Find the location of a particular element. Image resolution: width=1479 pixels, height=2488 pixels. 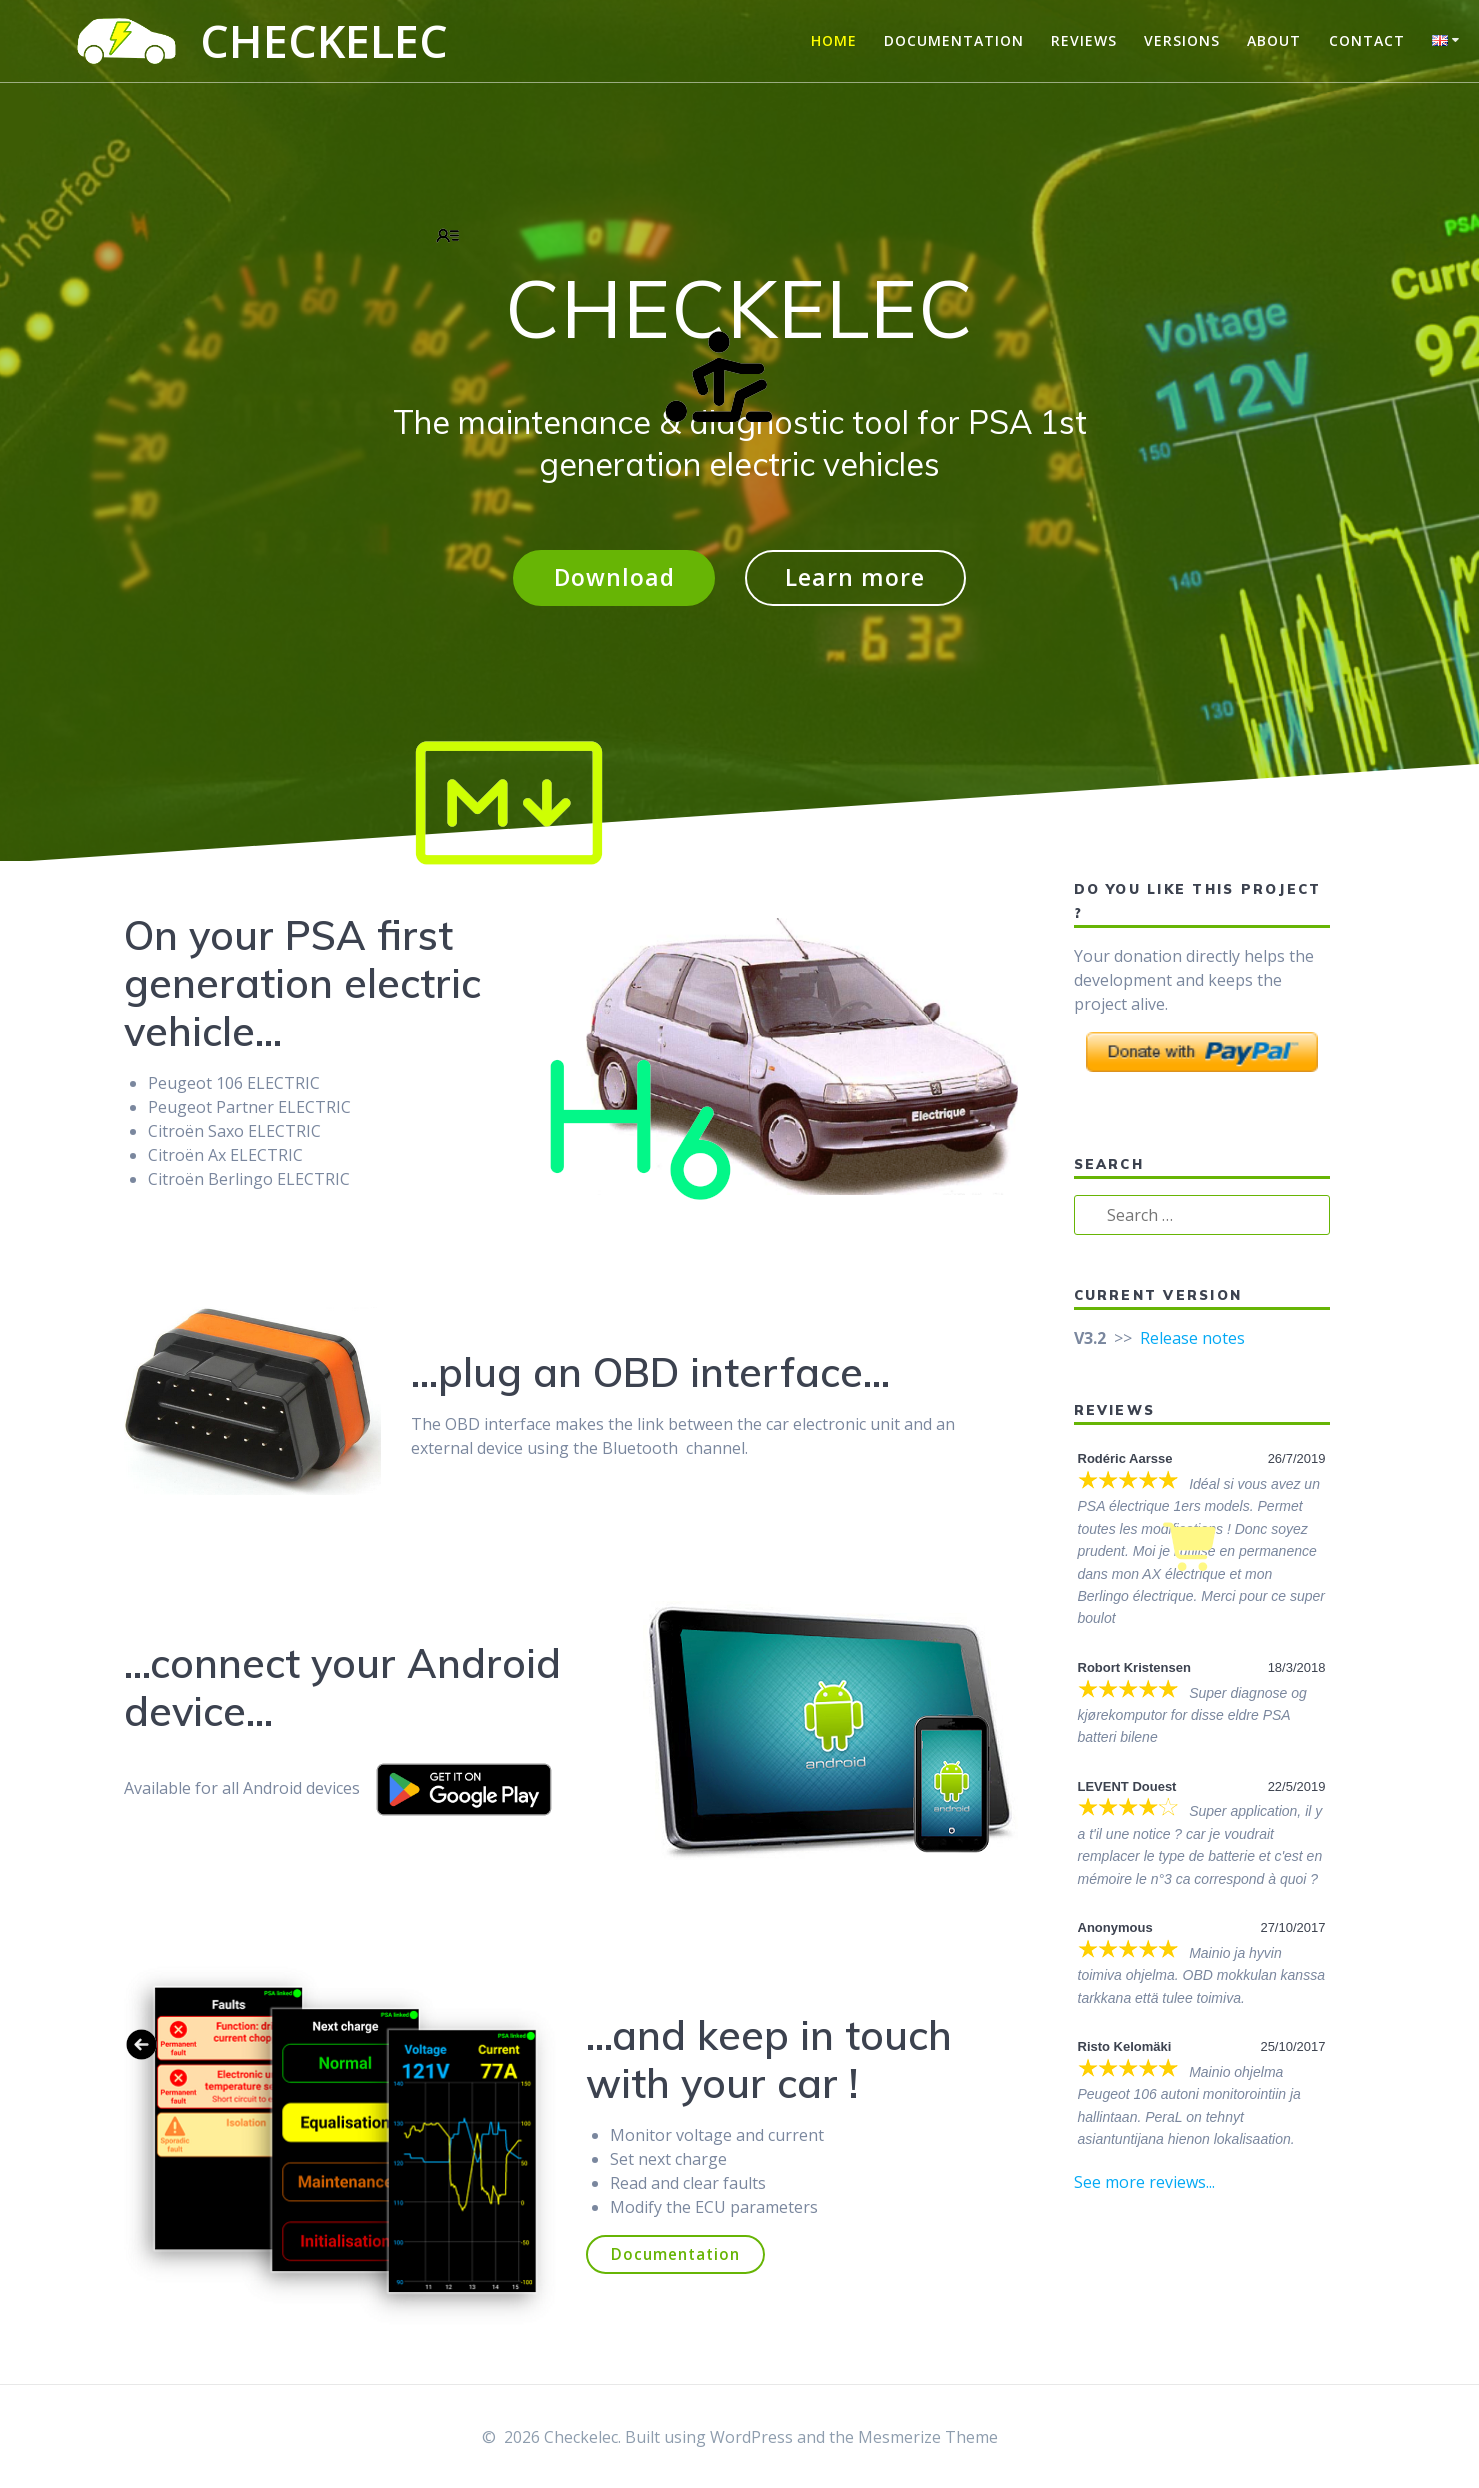

format text using markdown is located at coordinates (509, 803).